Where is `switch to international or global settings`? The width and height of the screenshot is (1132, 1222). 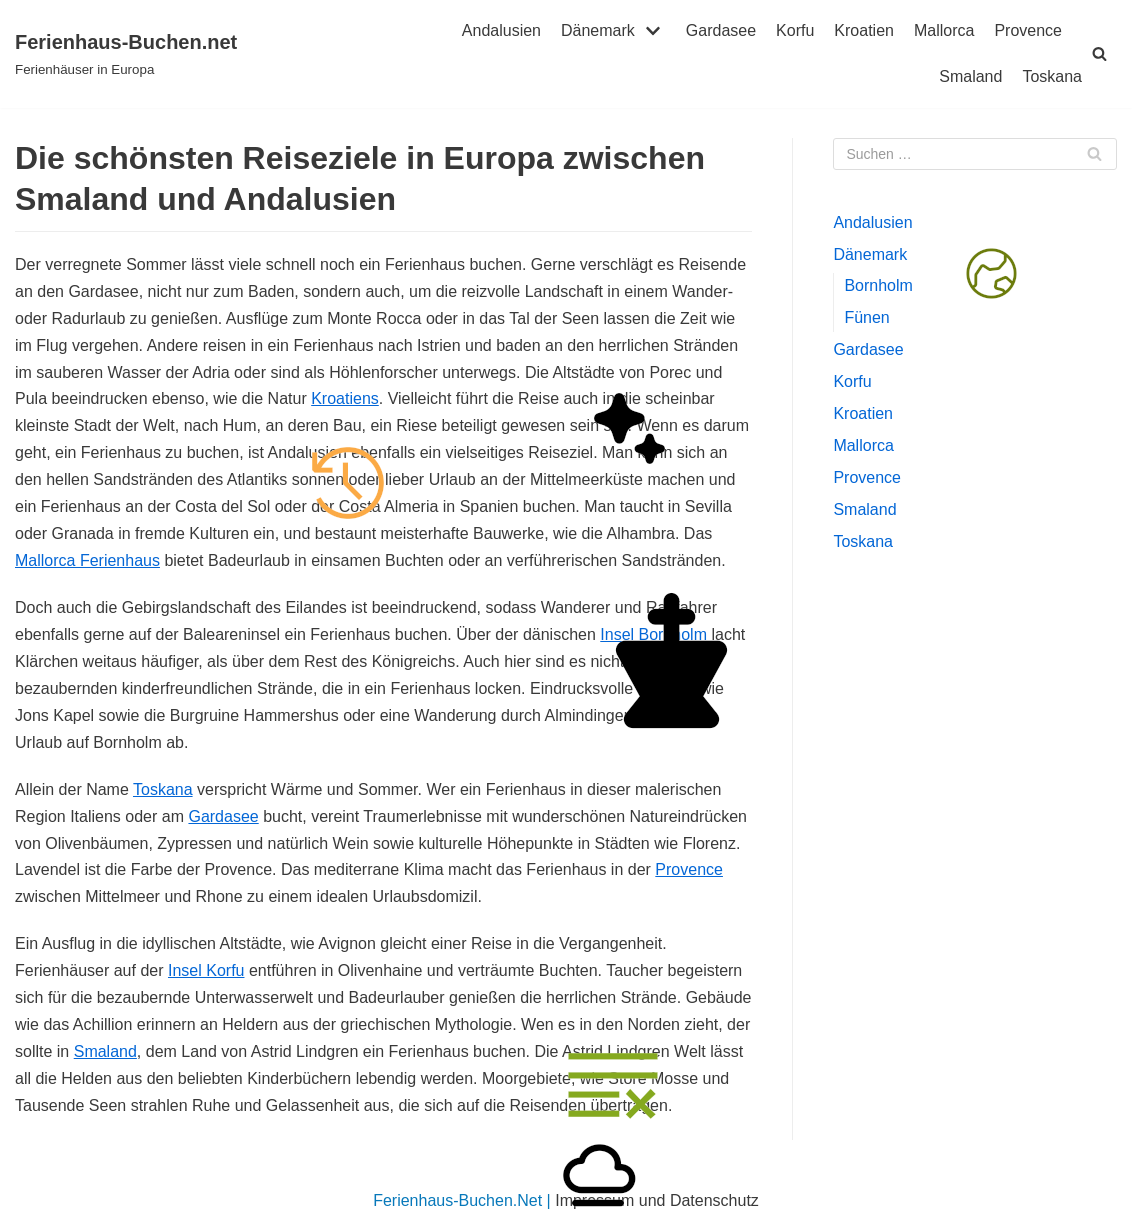
switch to international or global settings is located at coordinates (991, 273).